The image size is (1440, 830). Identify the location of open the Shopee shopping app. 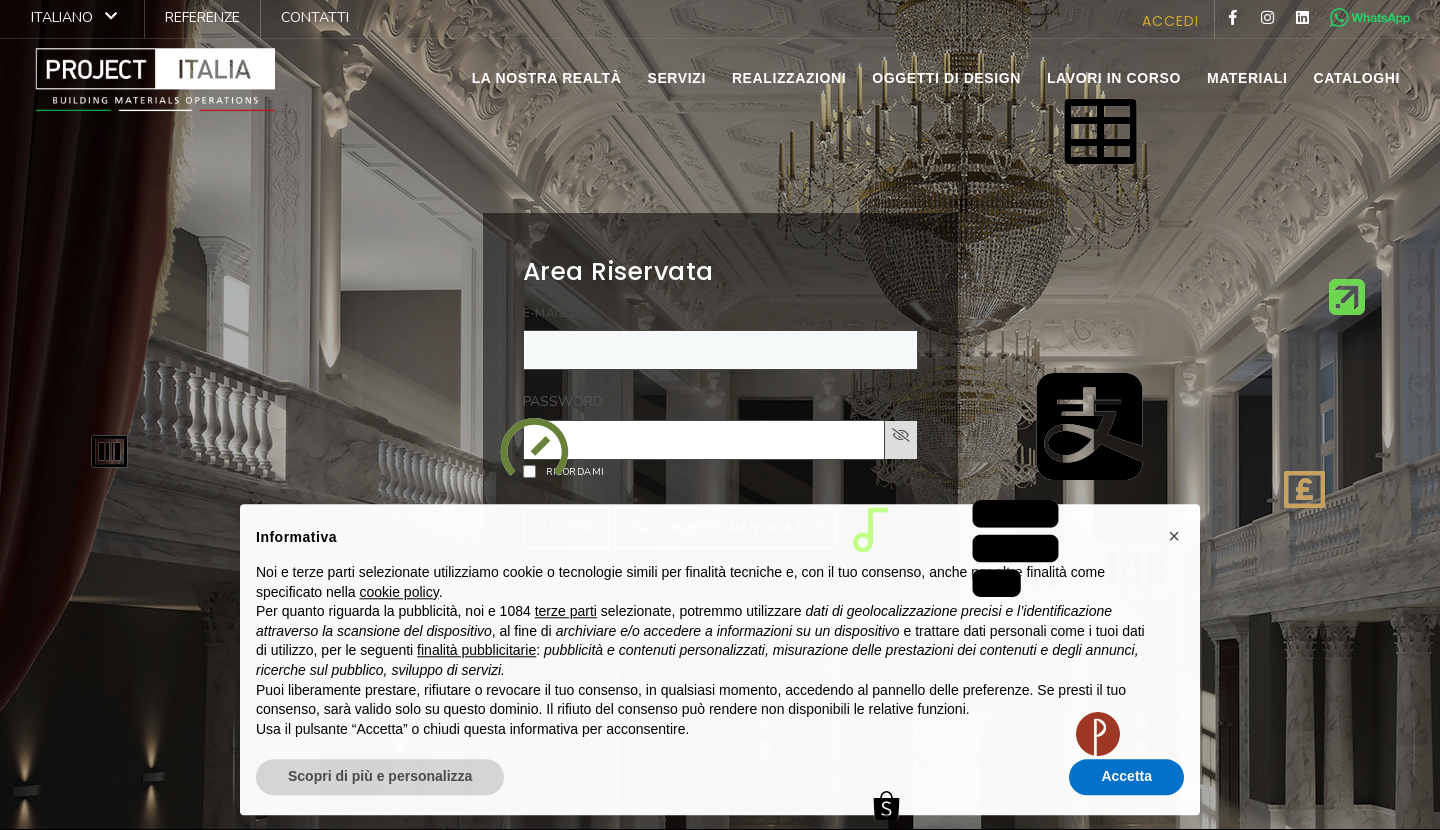
(886, 805).